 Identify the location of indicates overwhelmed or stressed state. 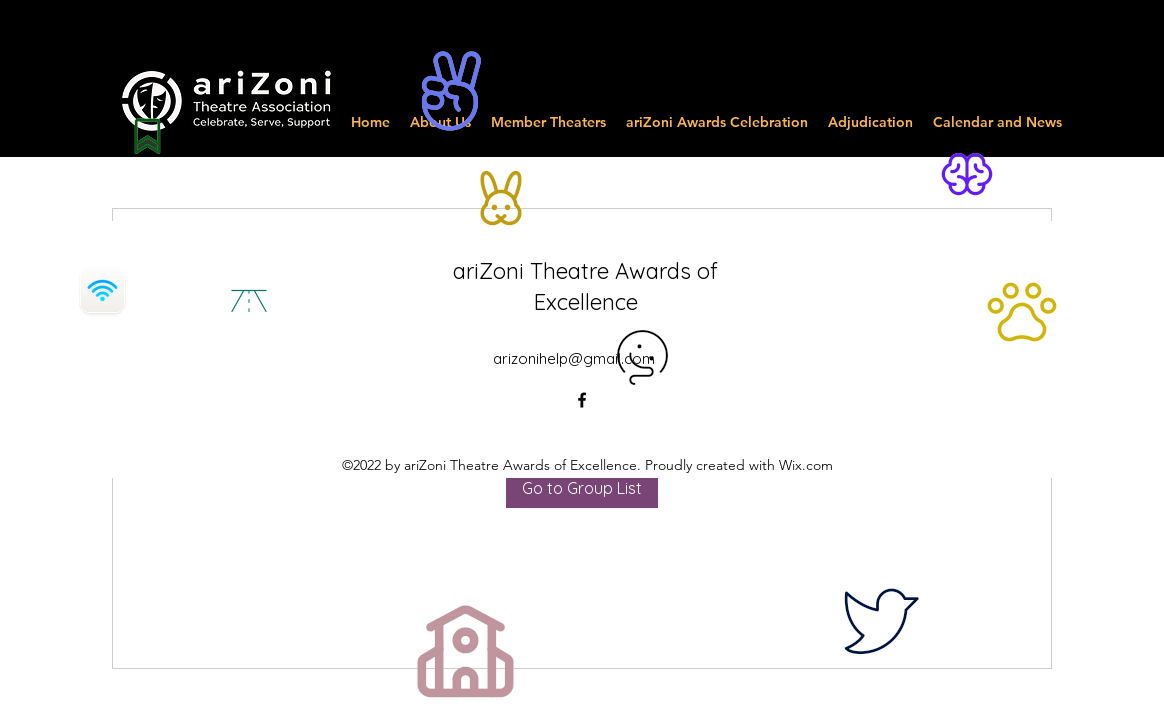
(642, 355).